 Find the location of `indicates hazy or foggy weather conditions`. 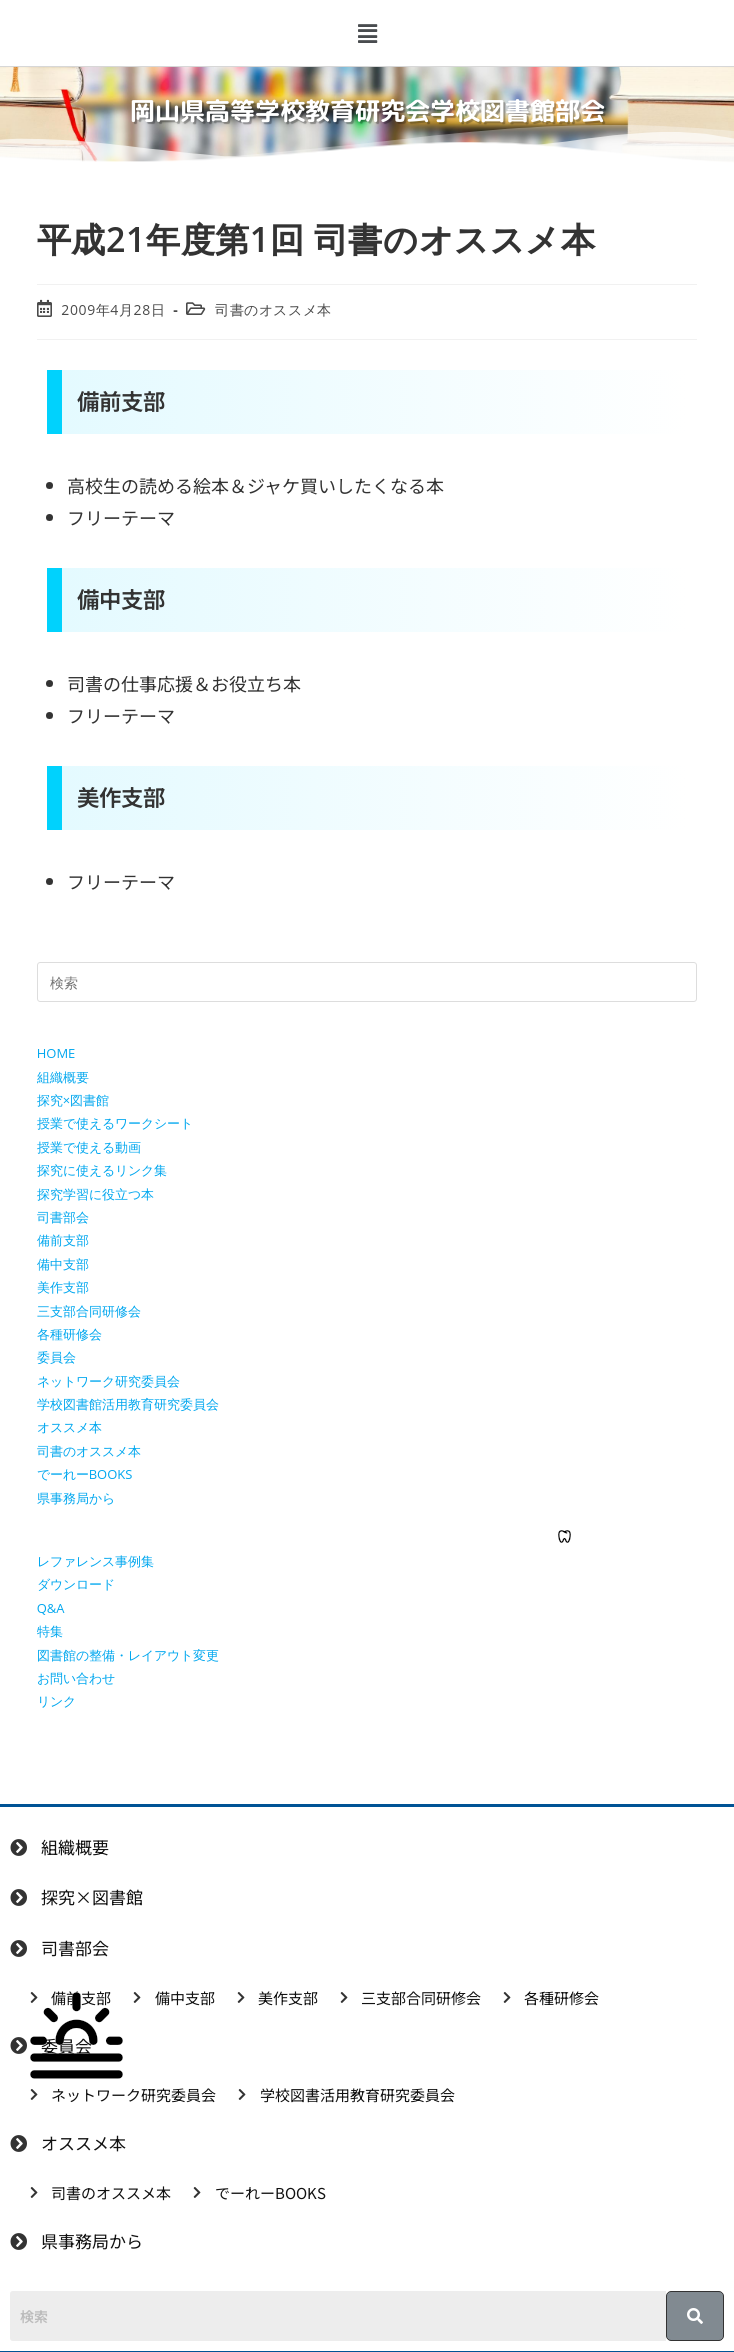

indicates hazy or foggy weather conditions is located at coordinates (76, 2036).